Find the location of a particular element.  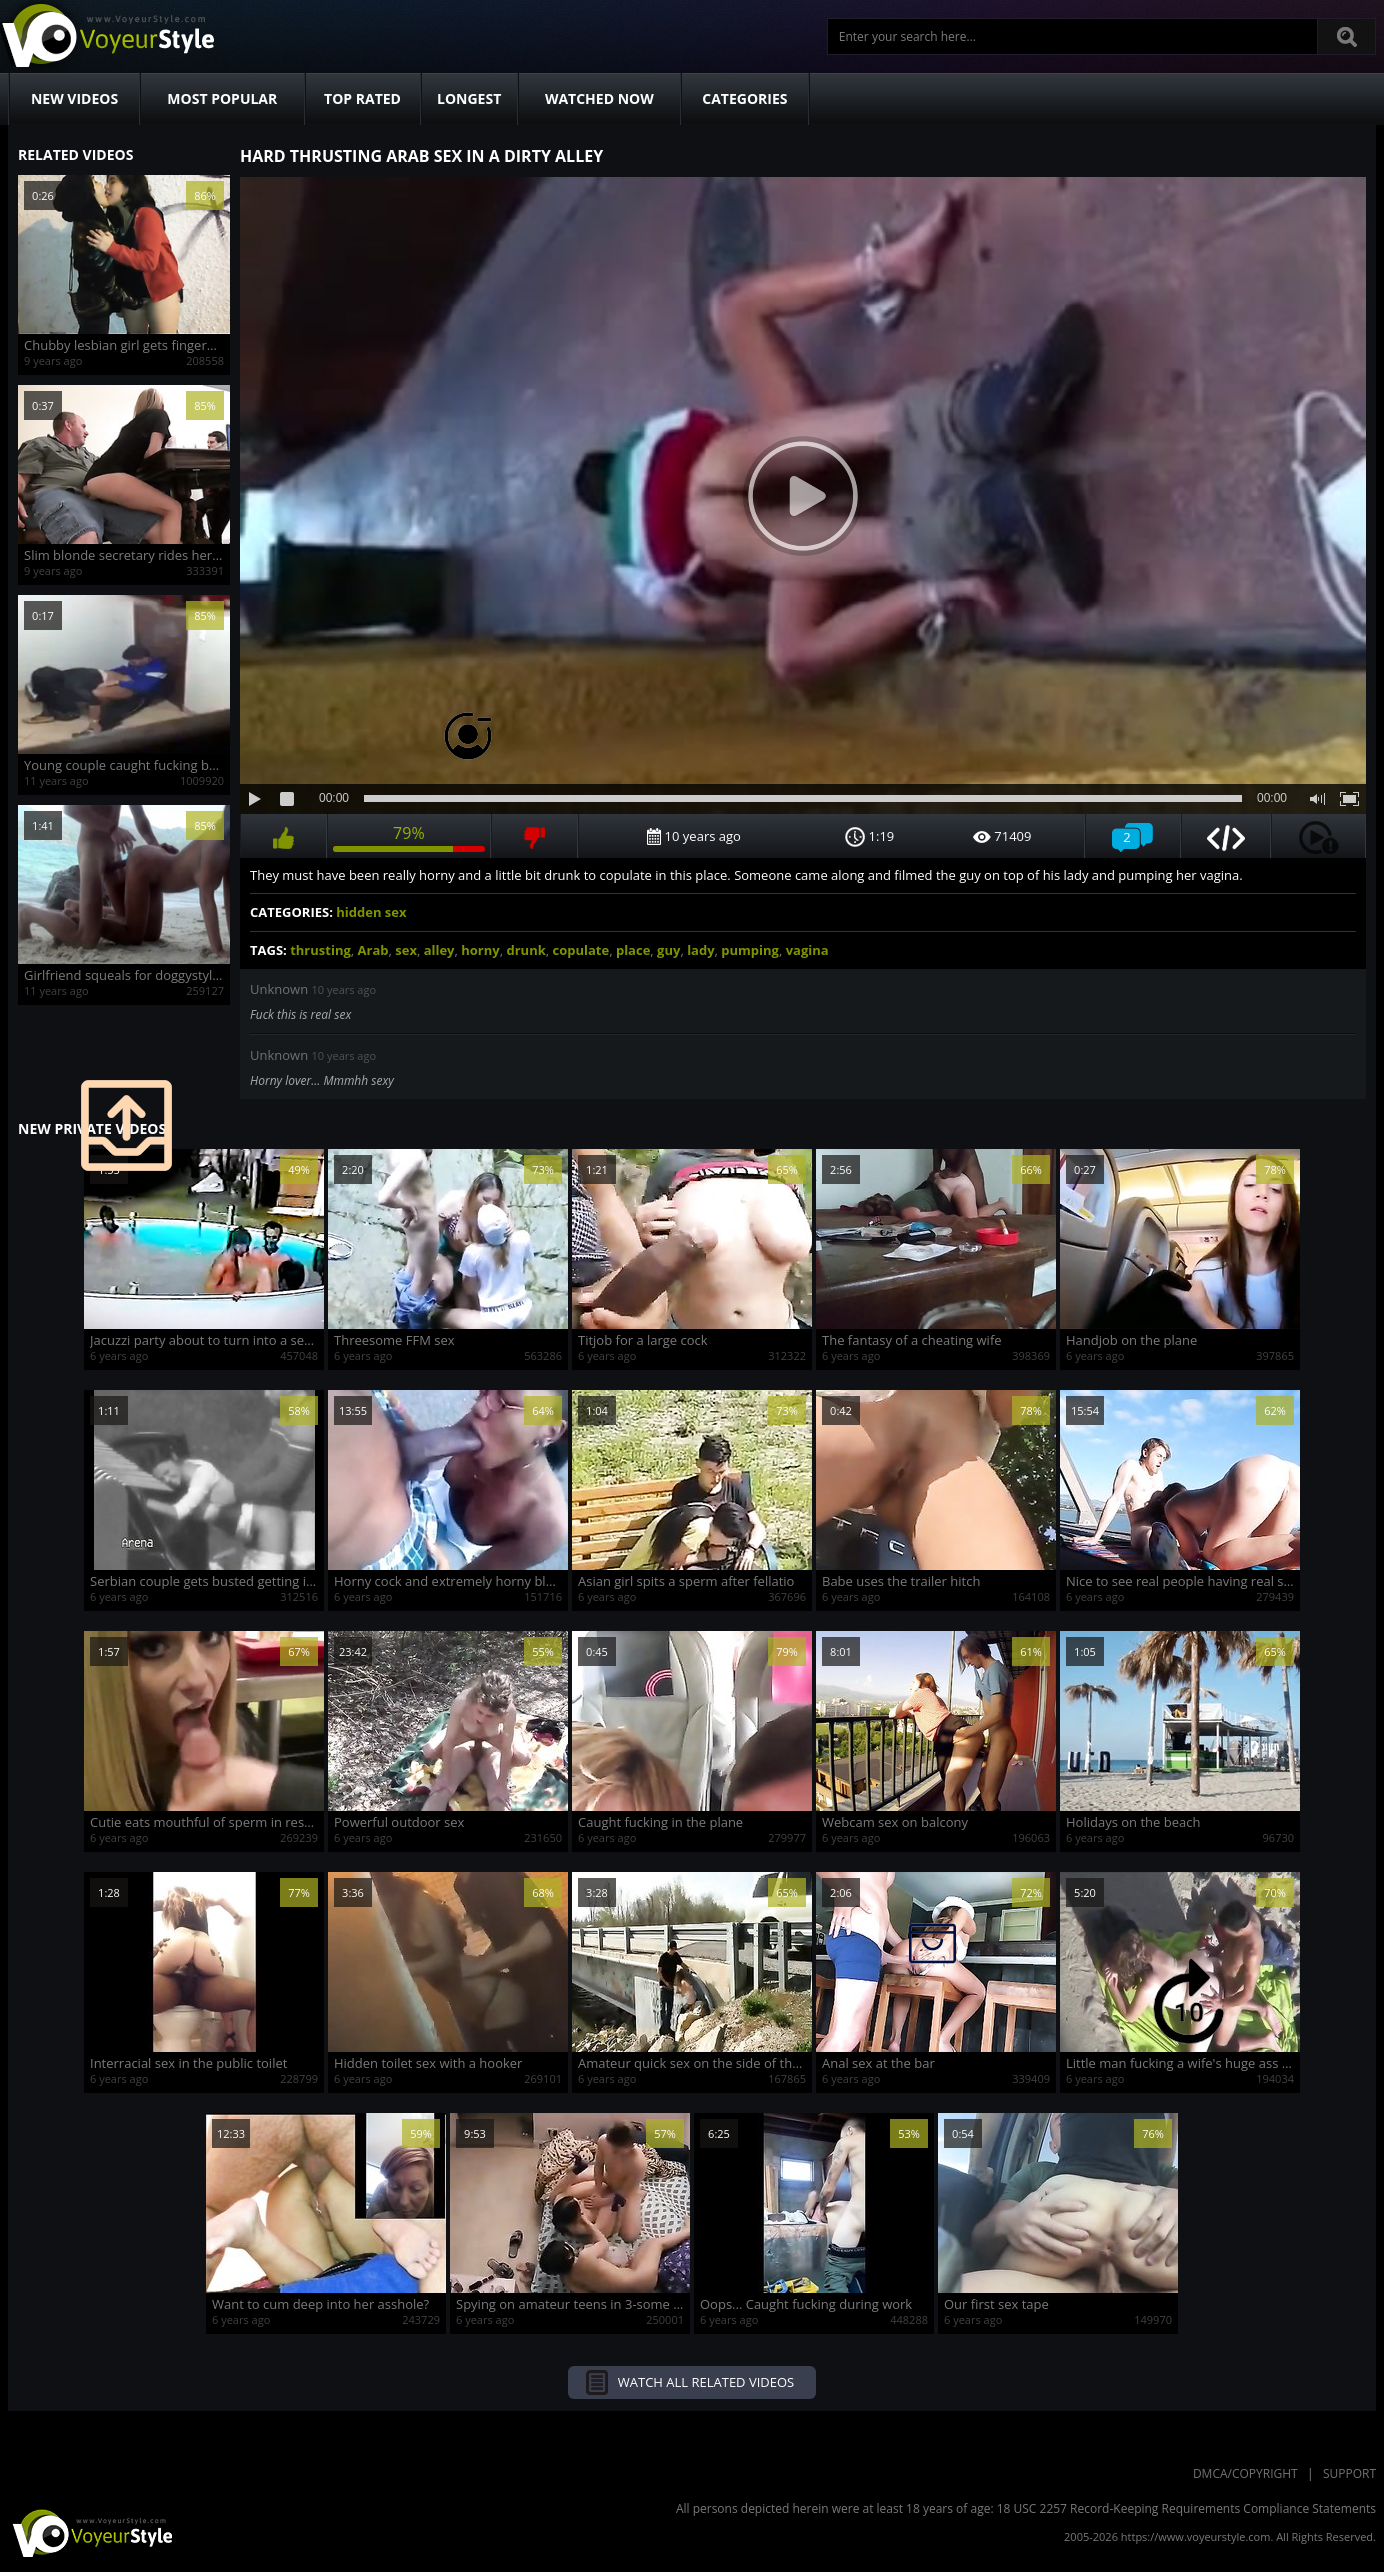

skip forward 10 seconds in media playback is located at coordinates (1189, 2004).